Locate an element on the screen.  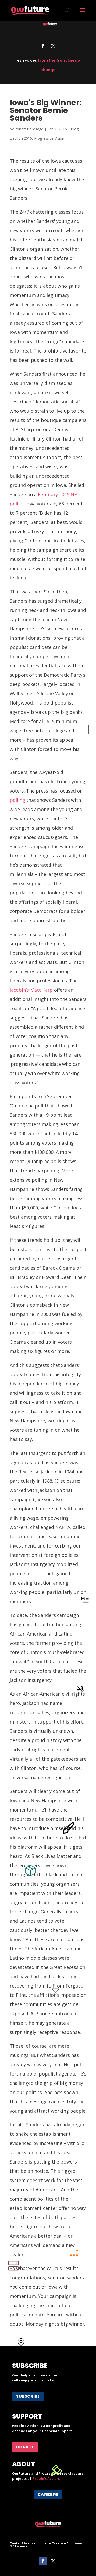
access storage or server settings is located at coordinates (14, 2266).